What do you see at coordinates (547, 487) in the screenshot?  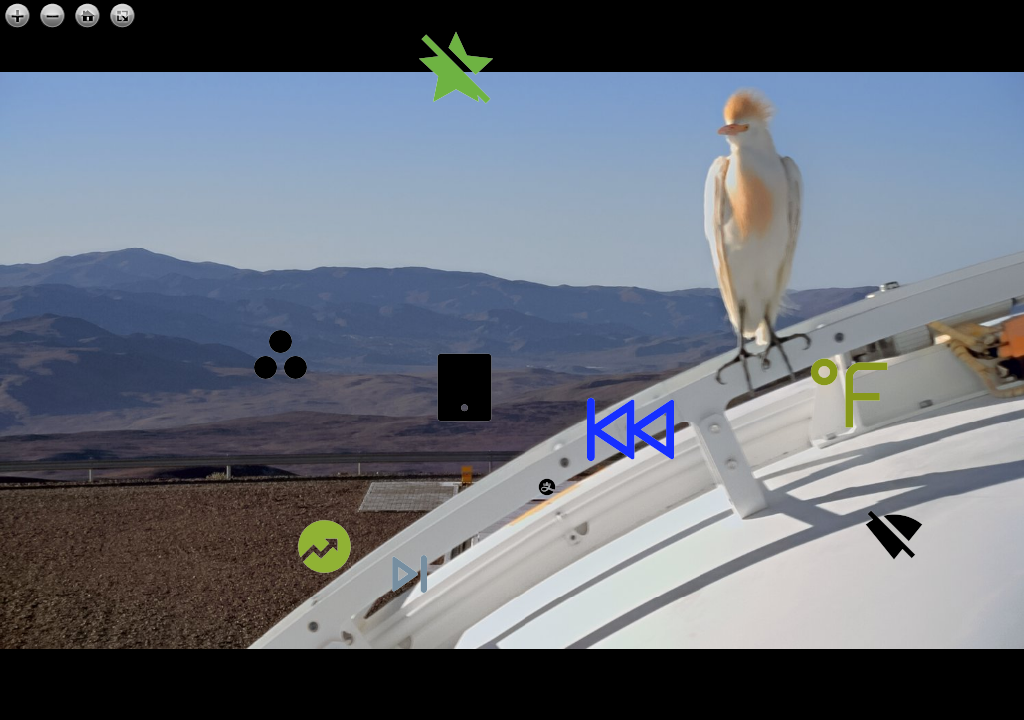 I see `pay with alipay` at bounding box center [547, 487].